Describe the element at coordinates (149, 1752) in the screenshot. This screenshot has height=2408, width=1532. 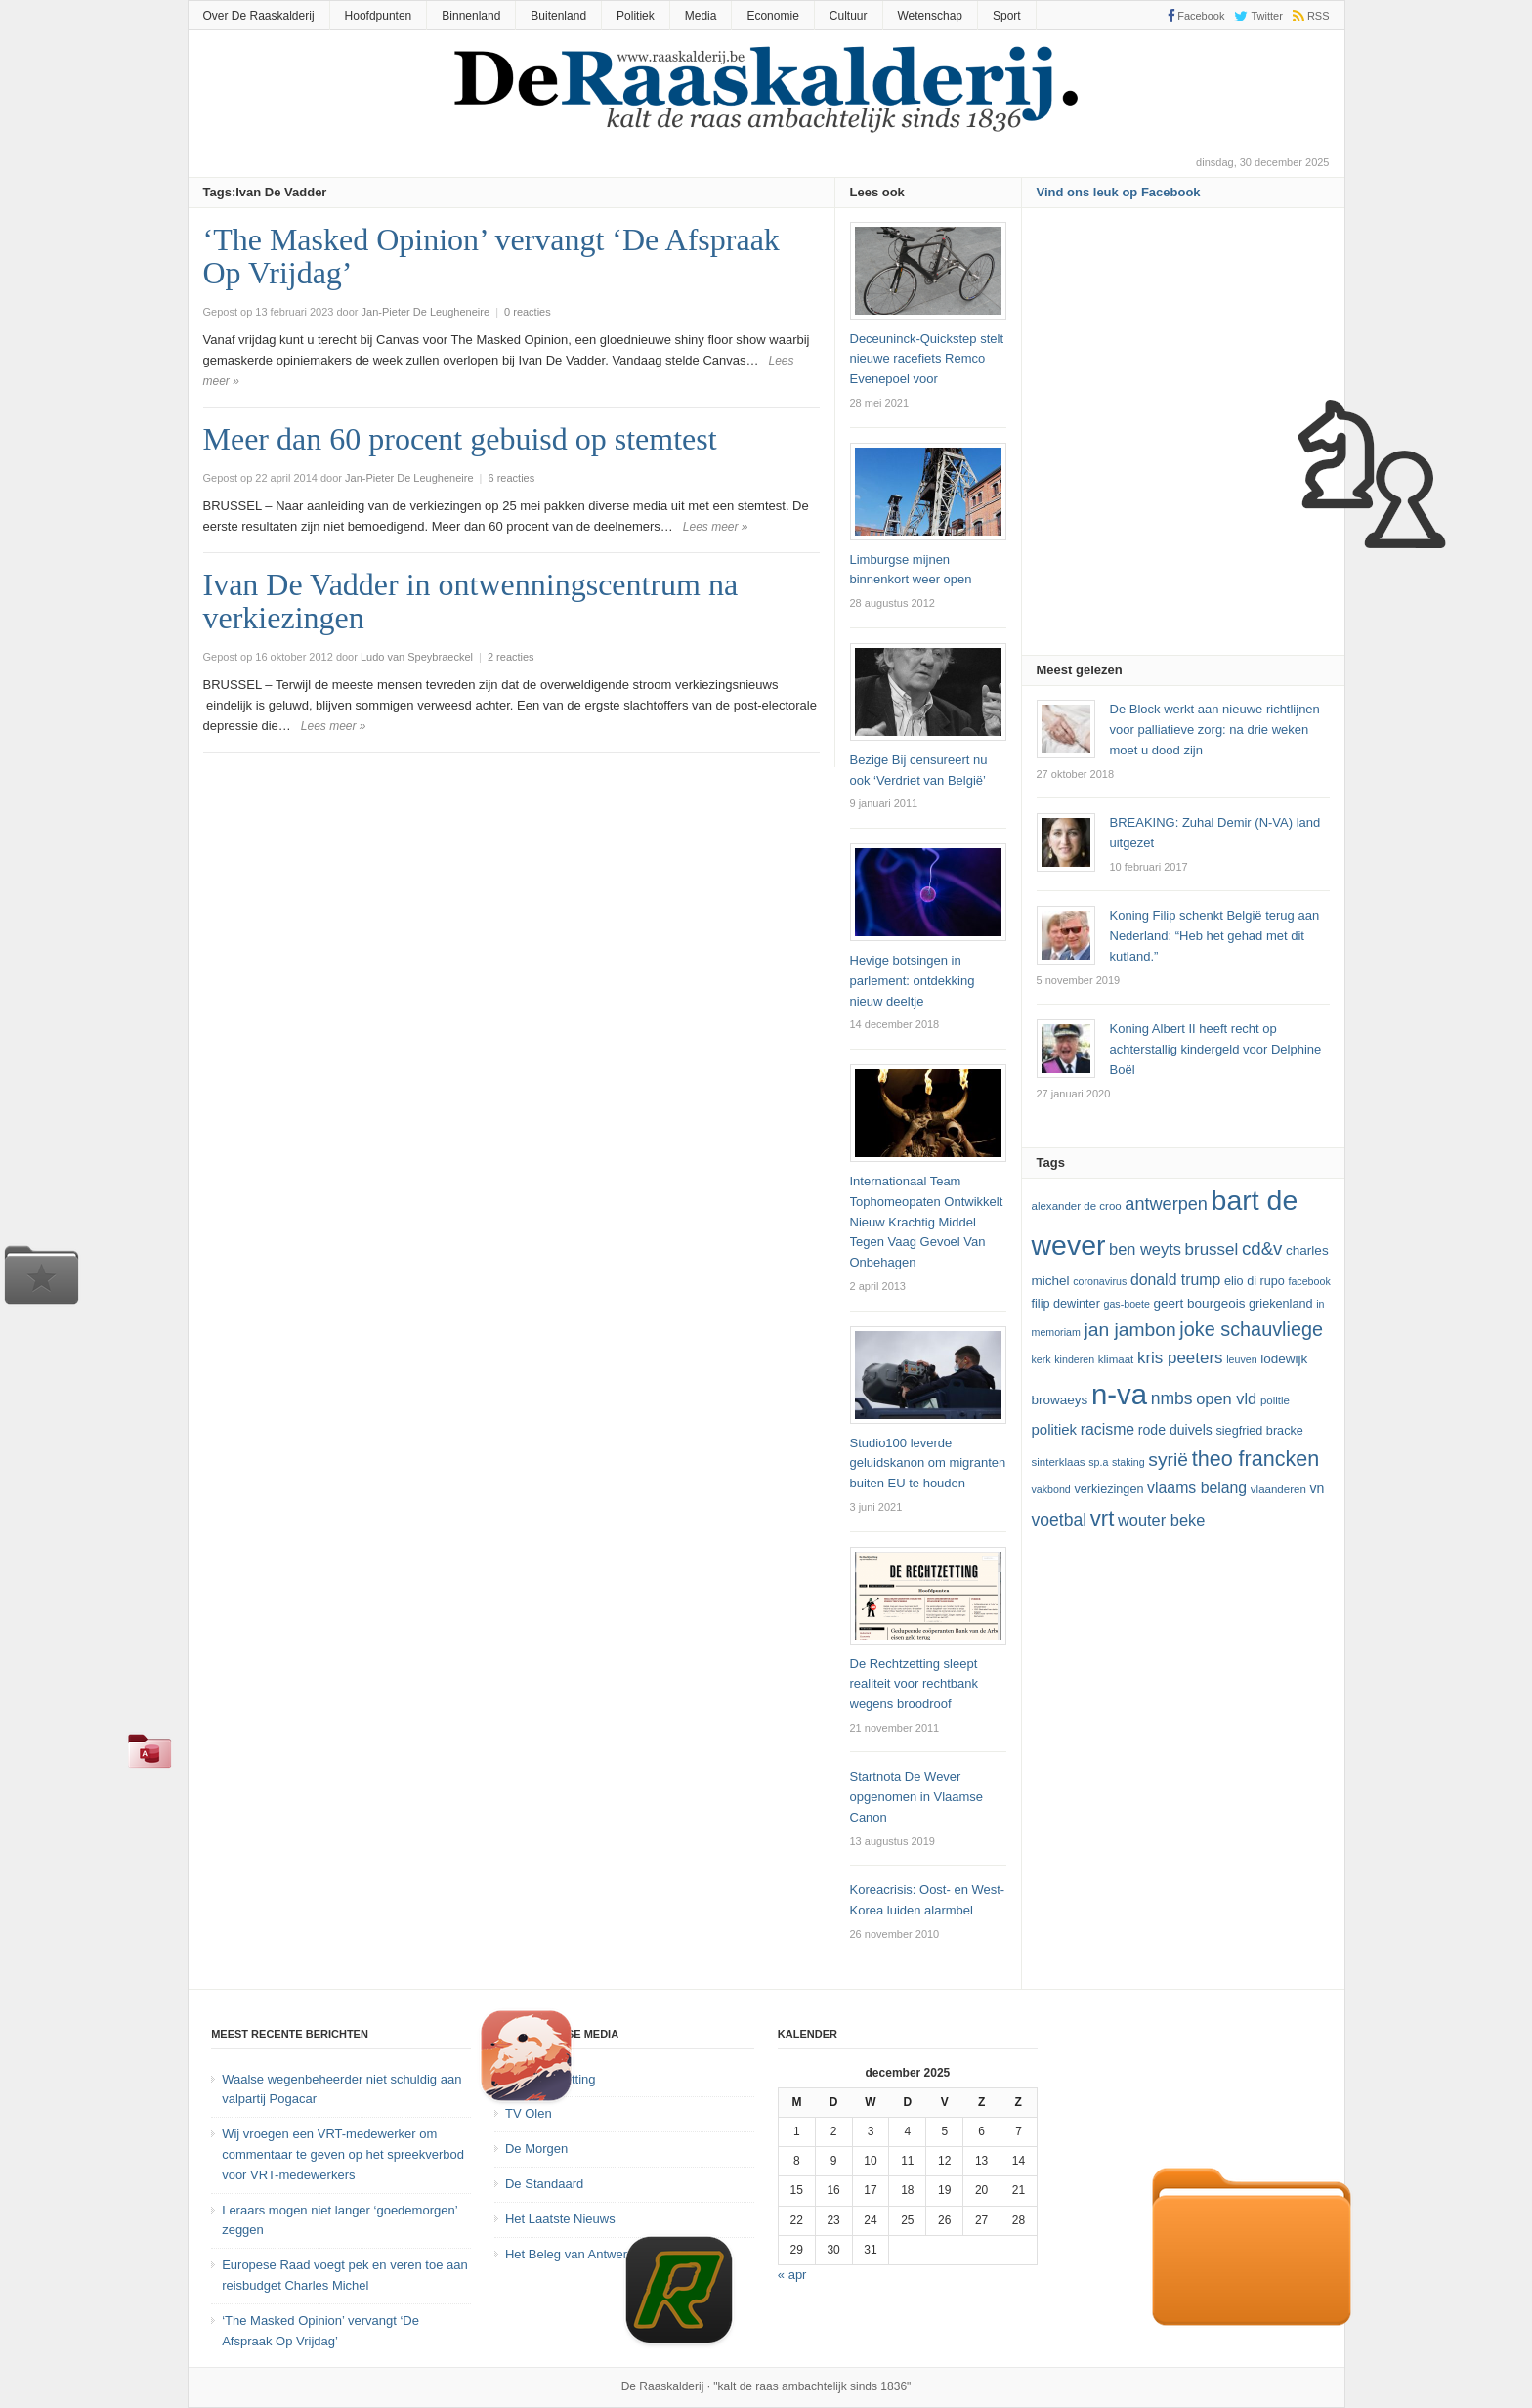
I see `open folder containing Microsoft Access database files` at that location.